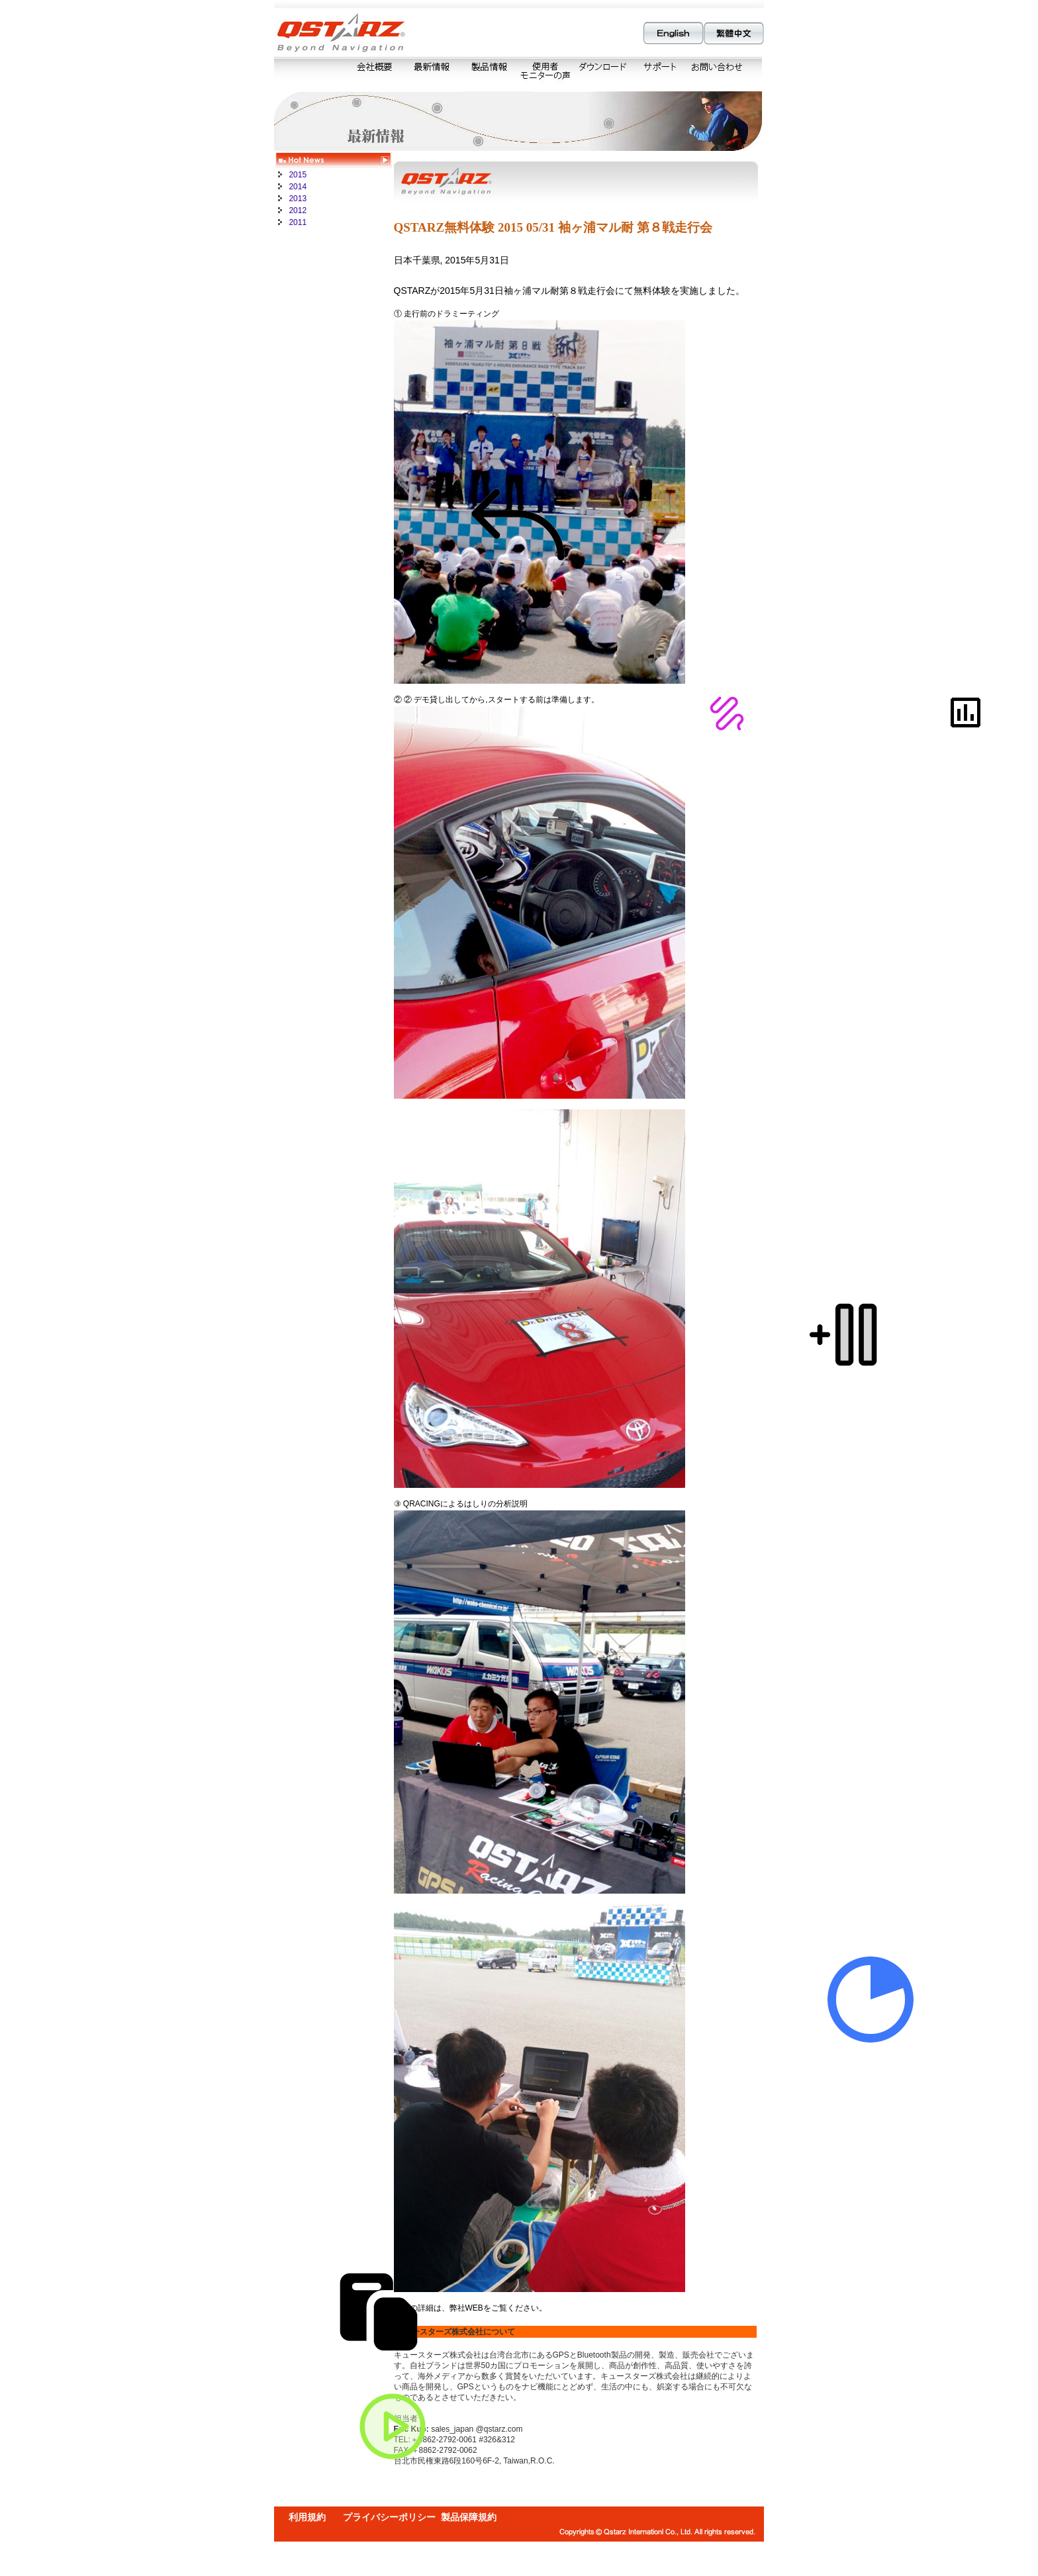 The image size is (1038, 2576). I want to click on access freehand drawing or annotation tools, so click(727, 713).